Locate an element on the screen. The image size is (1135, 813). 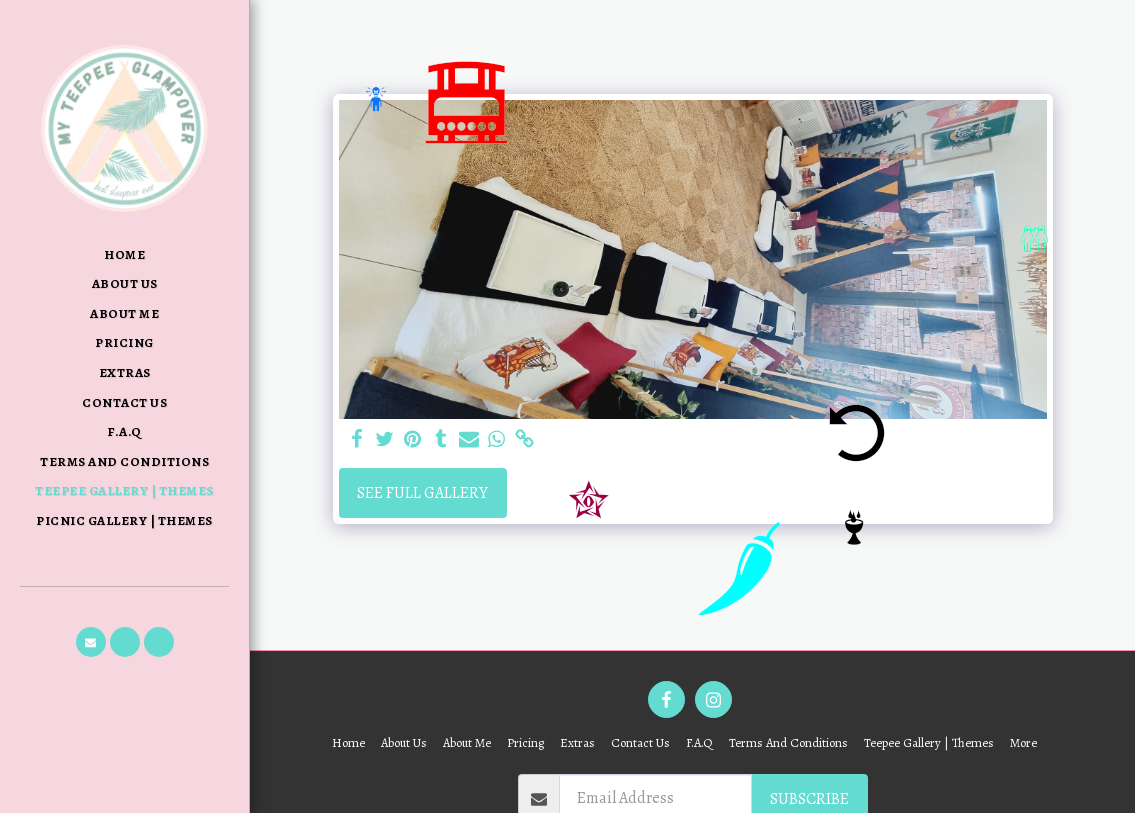
access public transit or tram services is located at coordinates (466, 102).